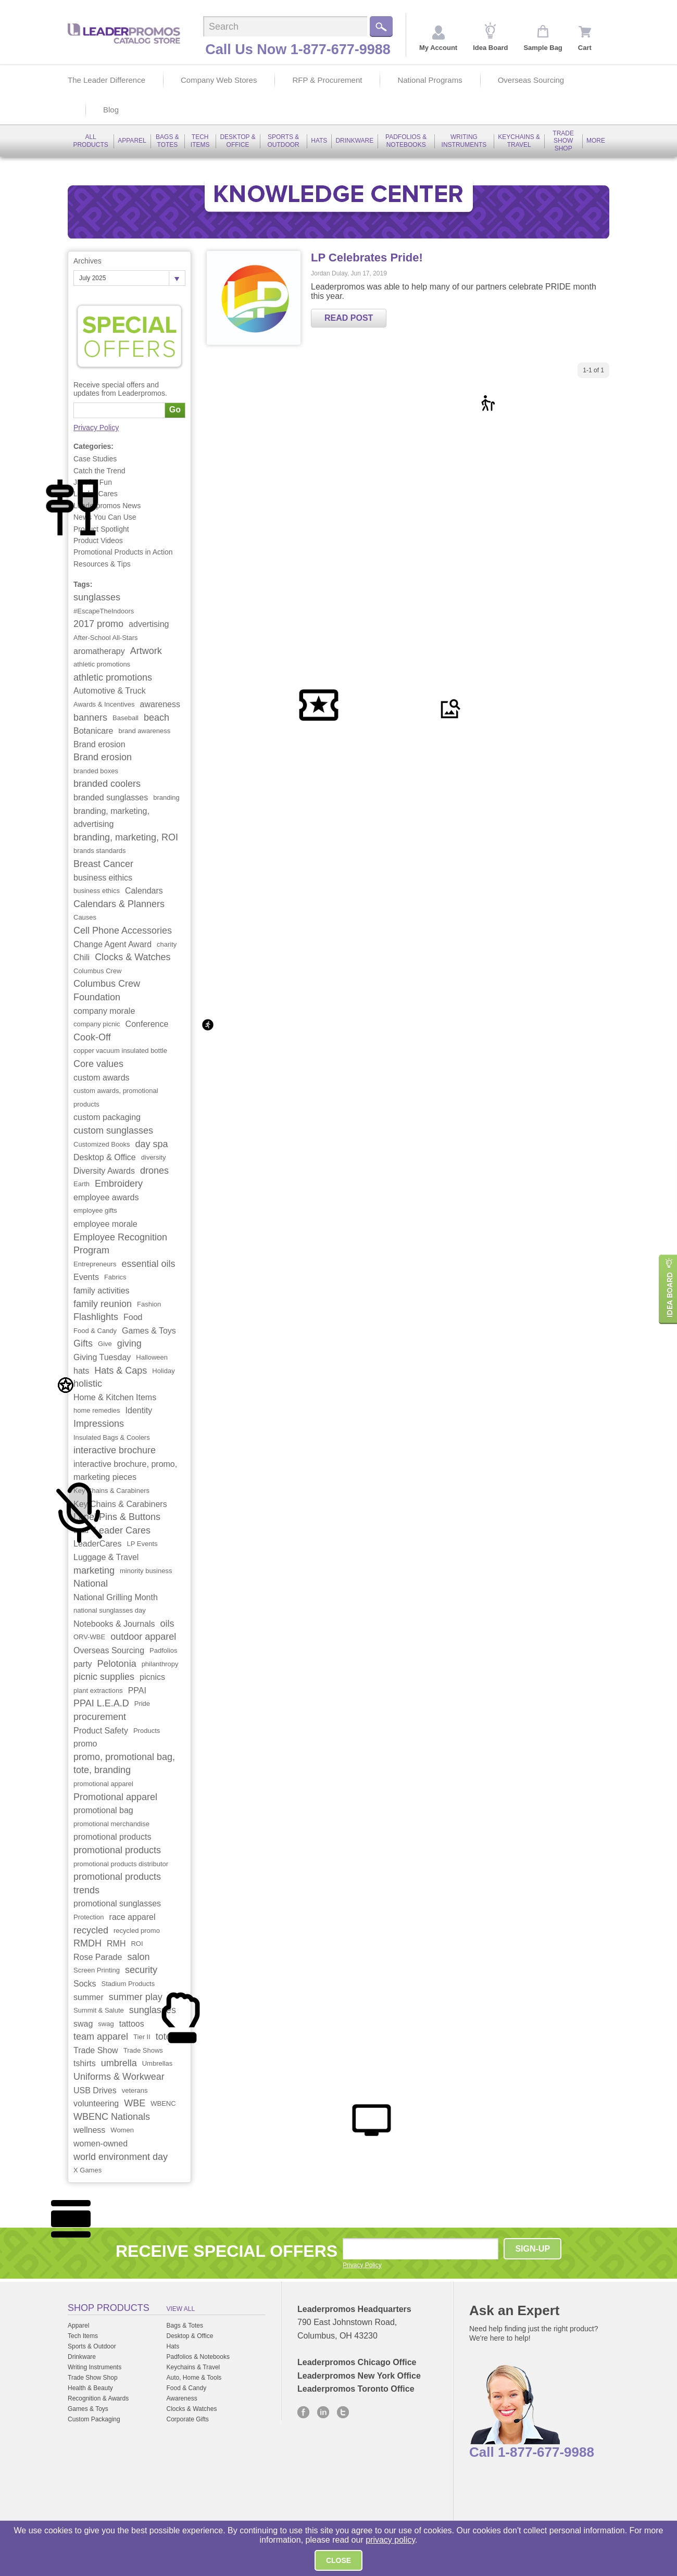 This screenshot has height=2576, width=677. What do you see at coordinates (450, 709) in the screenshot?
I see `search by image or photo` at bounding box center [450, 709].